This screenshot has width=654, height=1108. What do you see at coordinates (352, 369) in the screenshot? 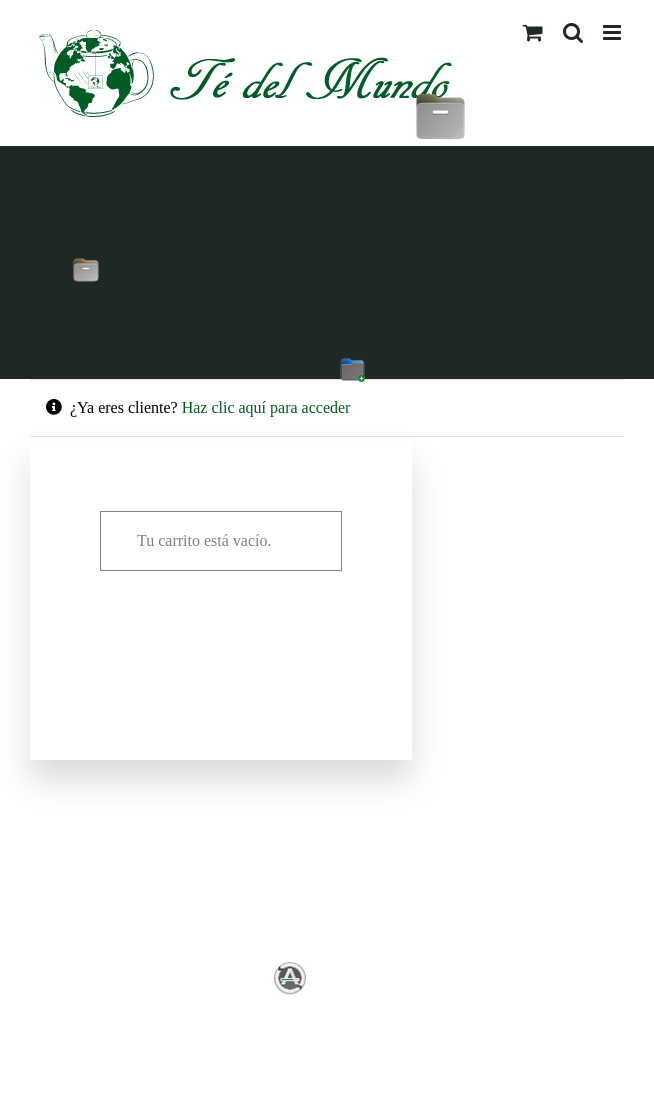
I see `create a new folder` at bounding box center [352, 369].